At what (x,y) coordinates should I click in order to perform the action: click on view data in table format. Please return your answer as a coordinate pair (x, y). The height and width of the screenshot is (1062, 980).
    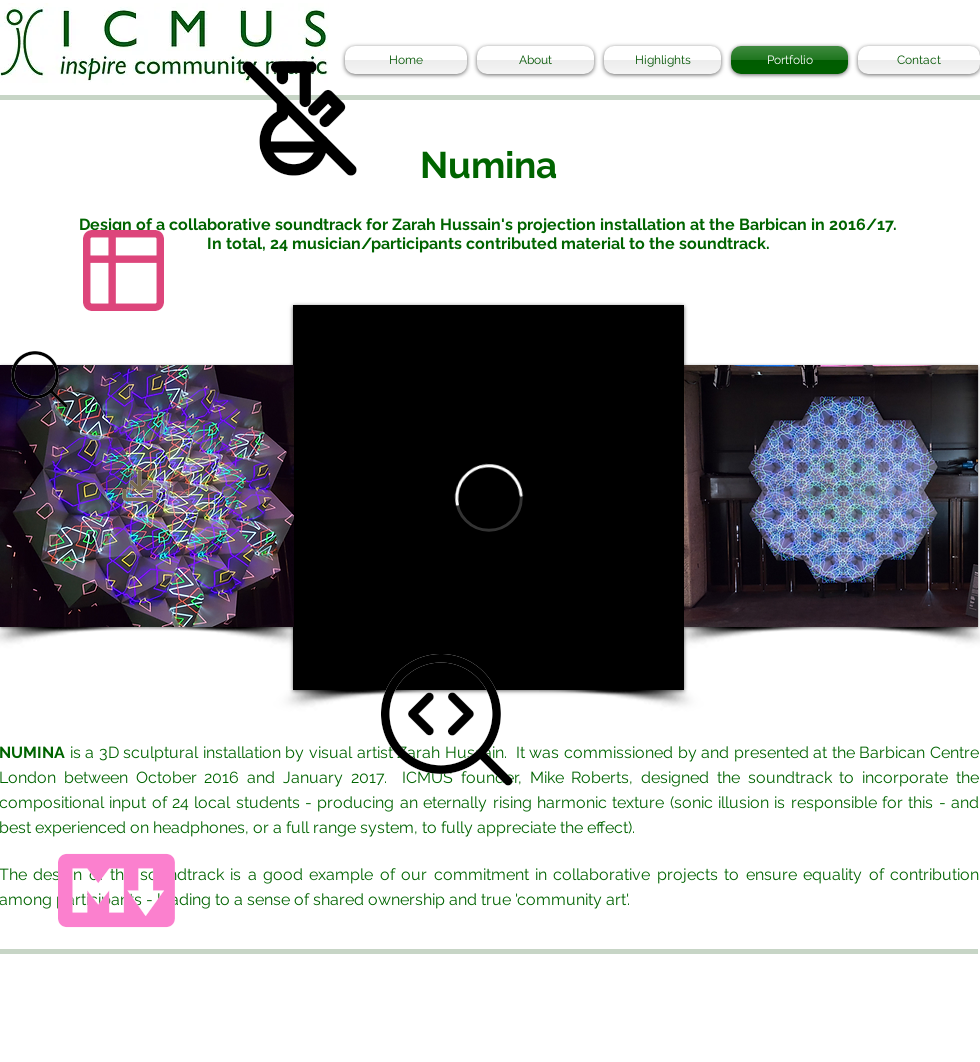
    Looking at the image, I should click on (123, 270).